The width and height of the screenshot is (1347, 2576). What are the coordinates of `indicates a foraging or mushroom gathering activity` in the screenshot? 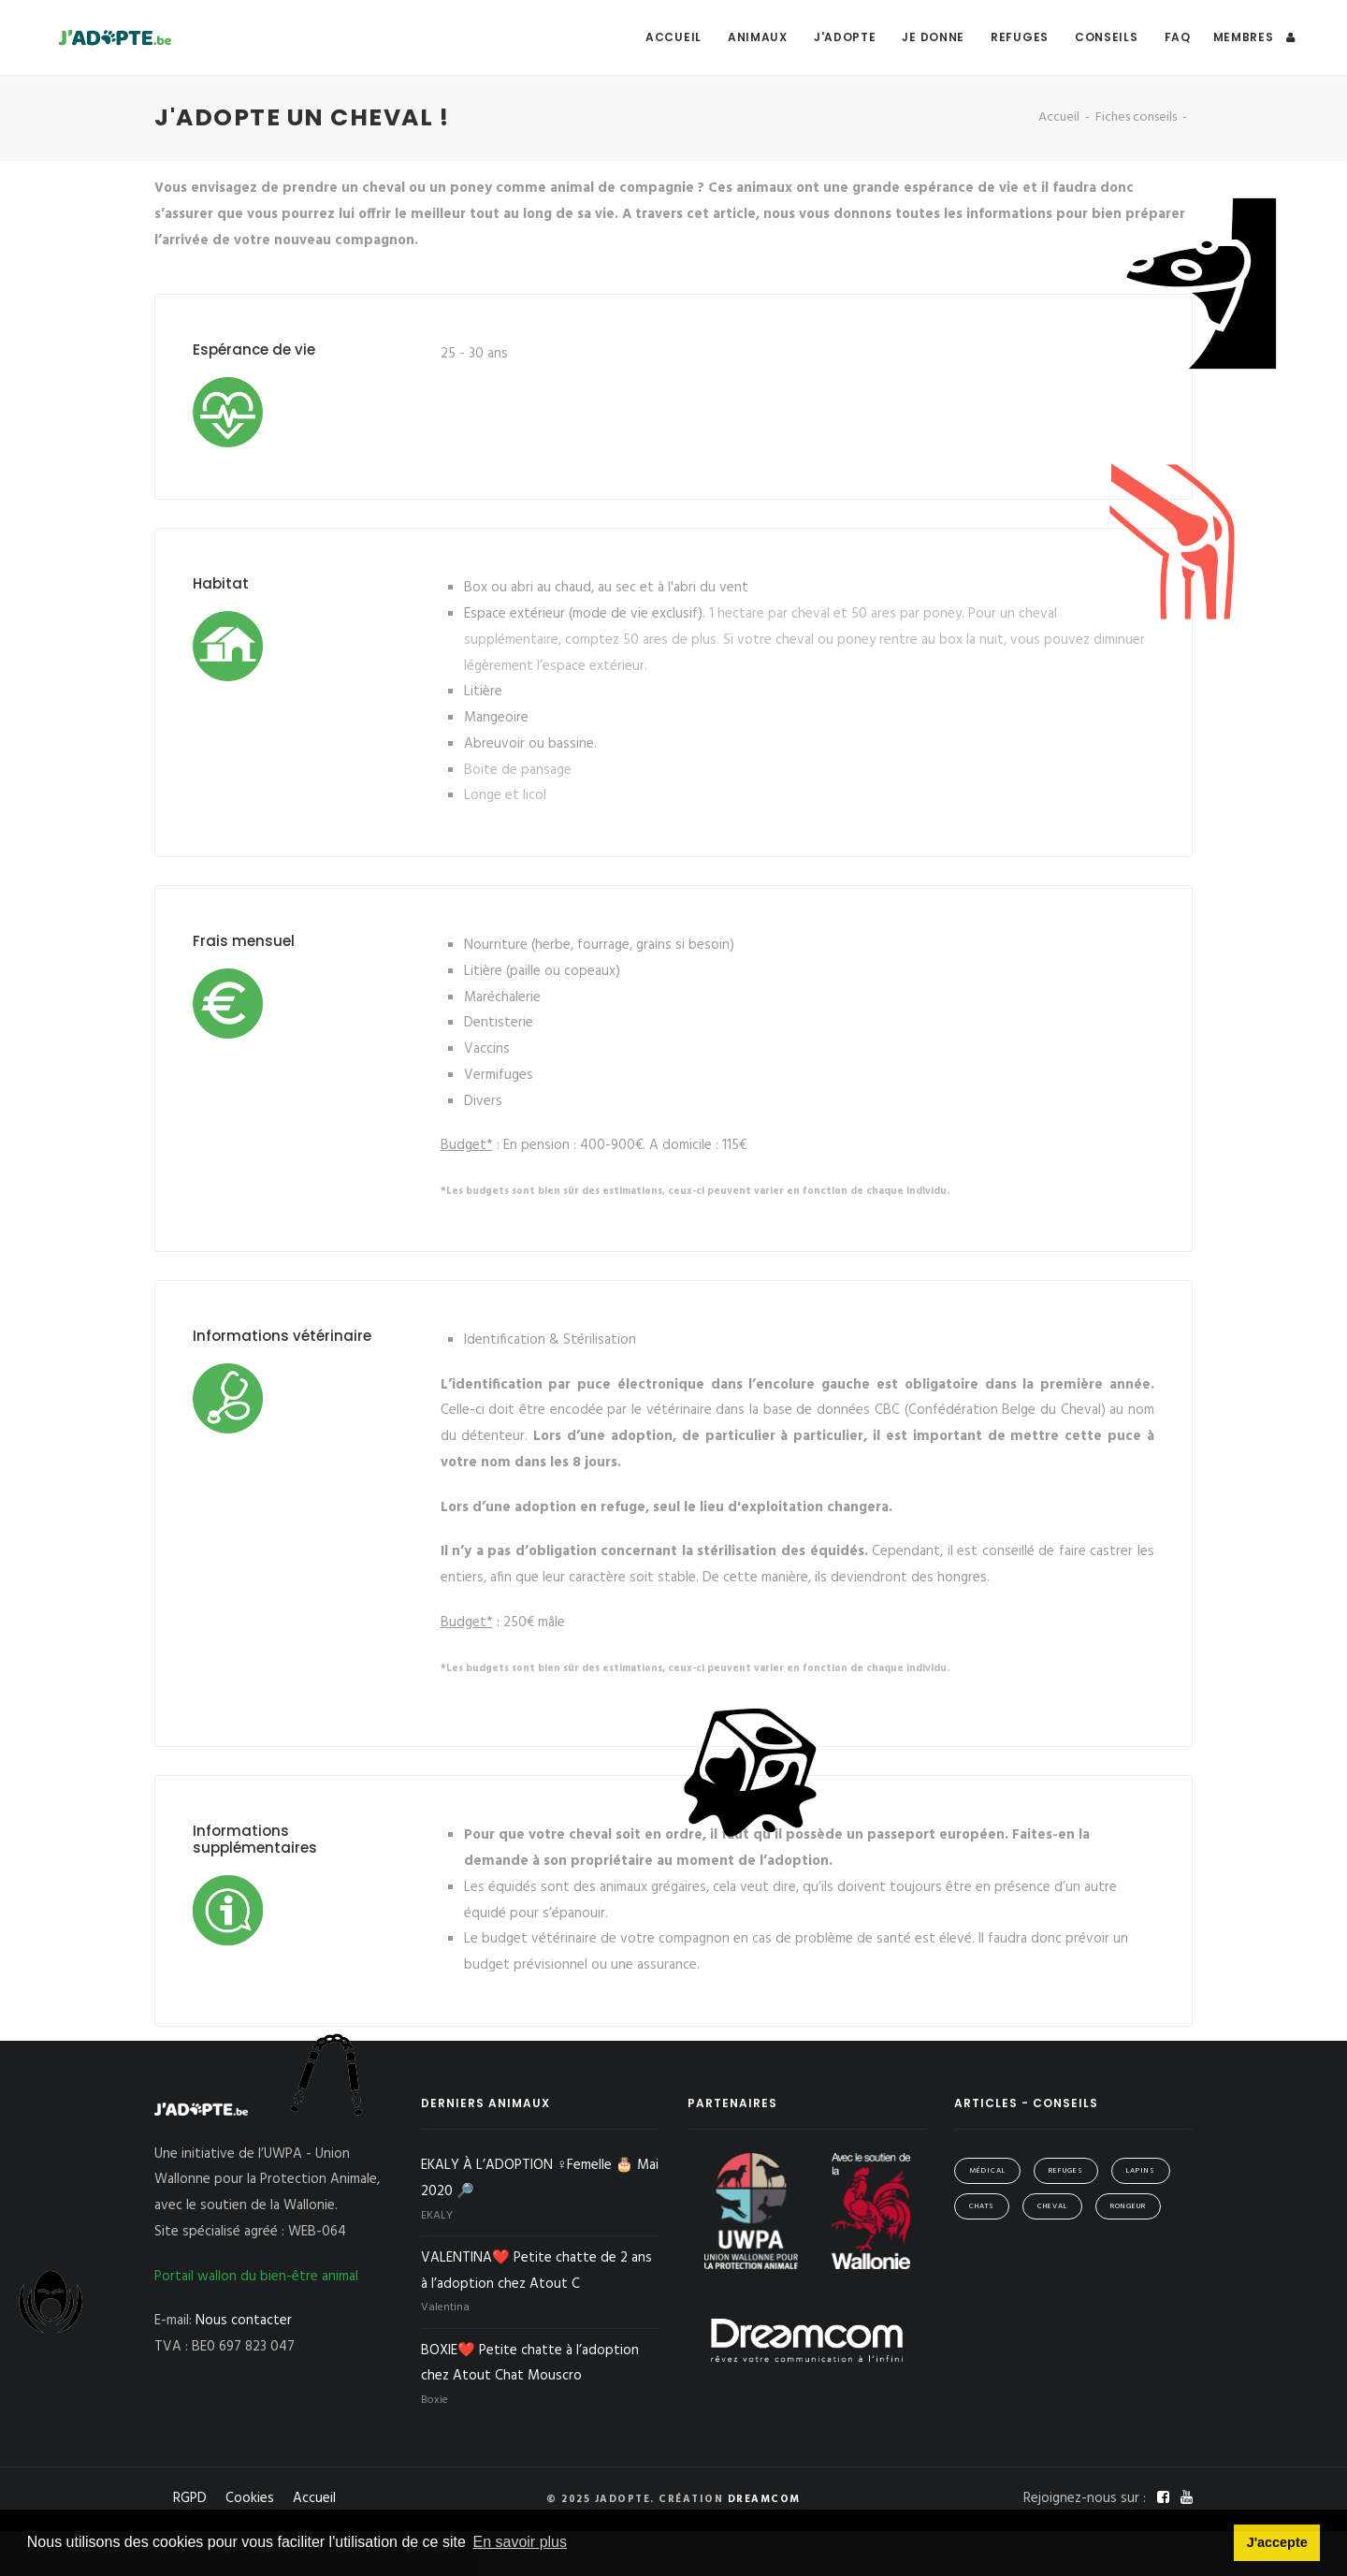 It's located at (1191, 284).